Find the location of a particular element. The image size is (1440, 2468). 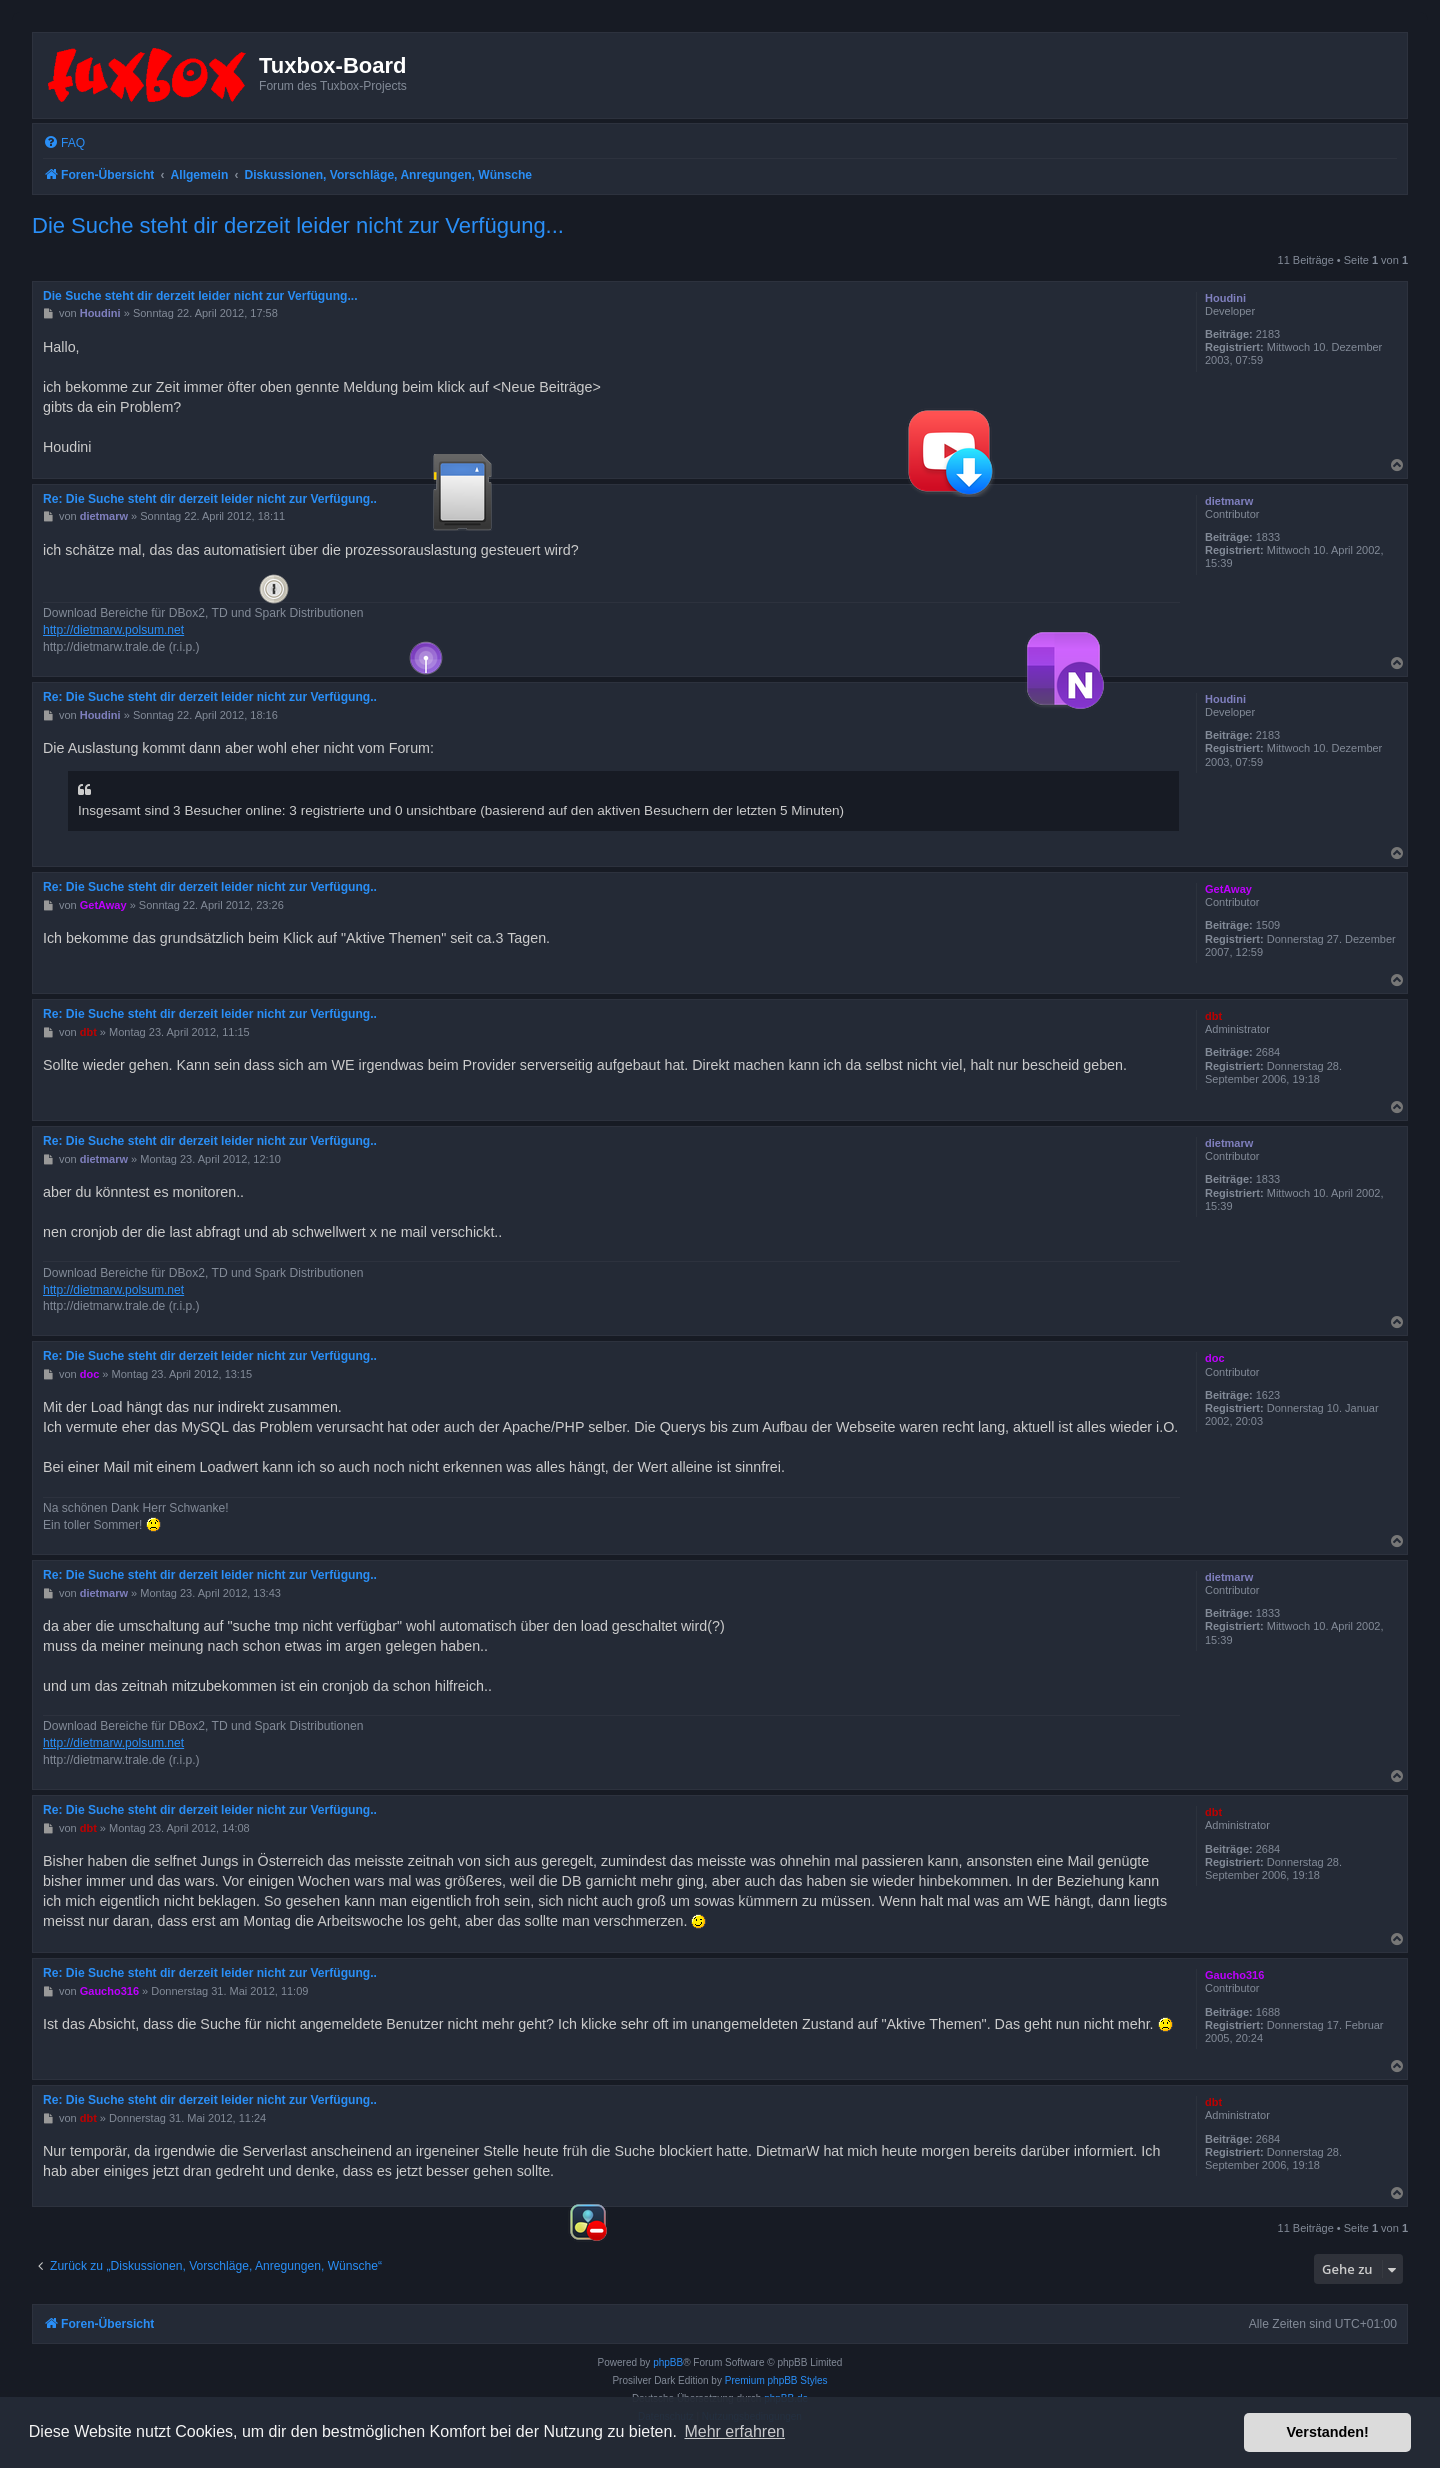

download videos from youtube is located at coordinates (949, 451).